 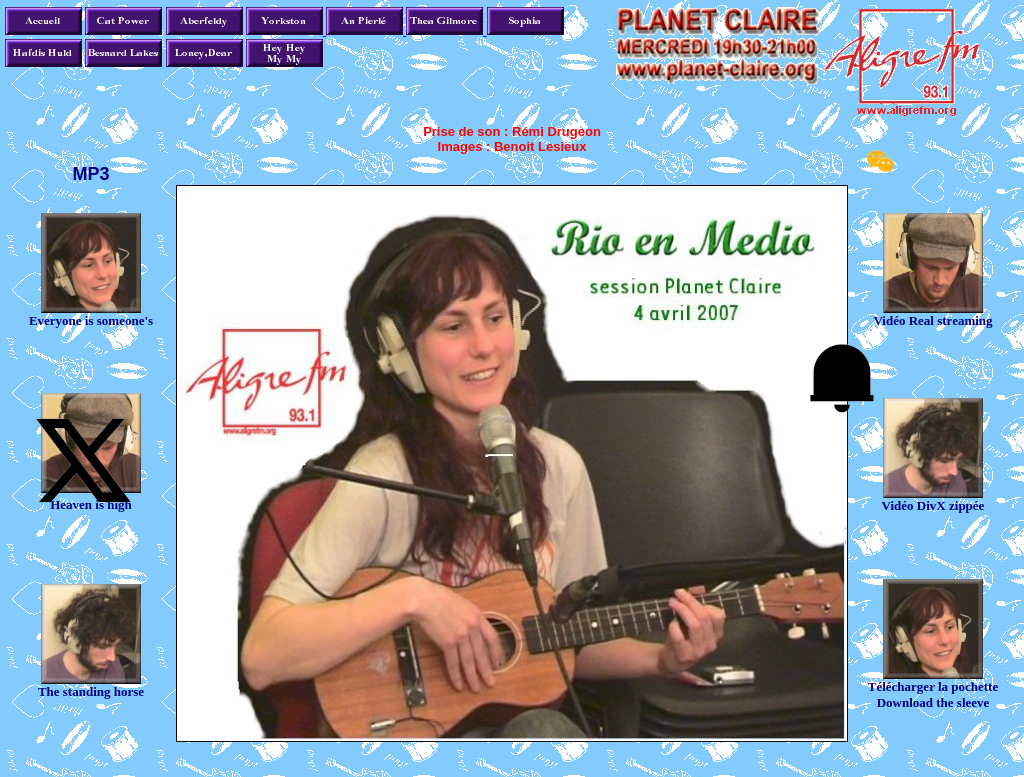 What do you see at coordinates (83, 460) in the screenshot?
I see `share to X (formerly Twitter)` at bounding box center [83, 460].